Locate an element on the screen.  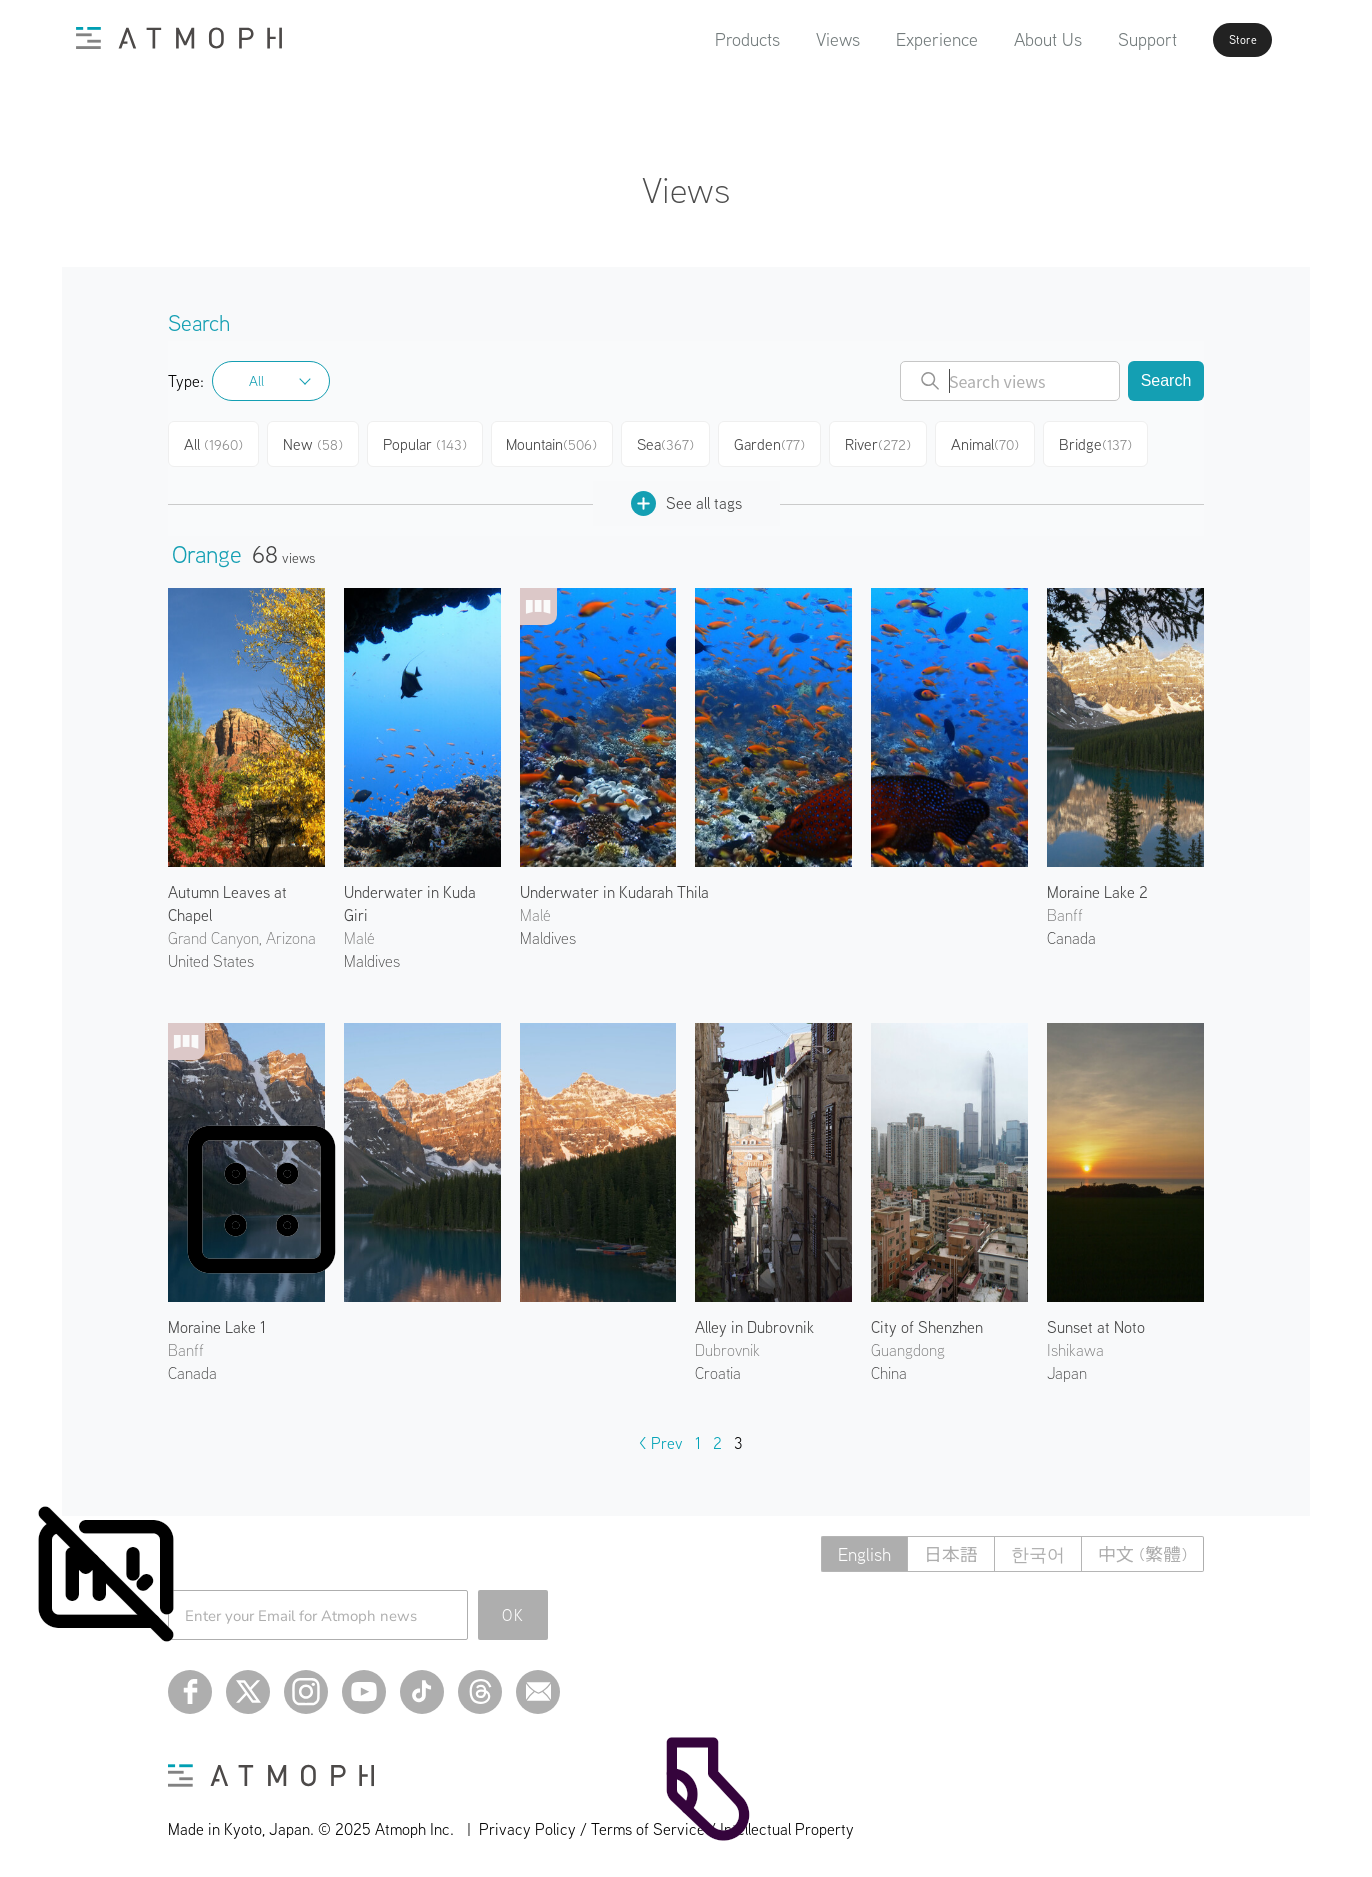
view clothing or apparel category is located at coordinates (708, 1789).